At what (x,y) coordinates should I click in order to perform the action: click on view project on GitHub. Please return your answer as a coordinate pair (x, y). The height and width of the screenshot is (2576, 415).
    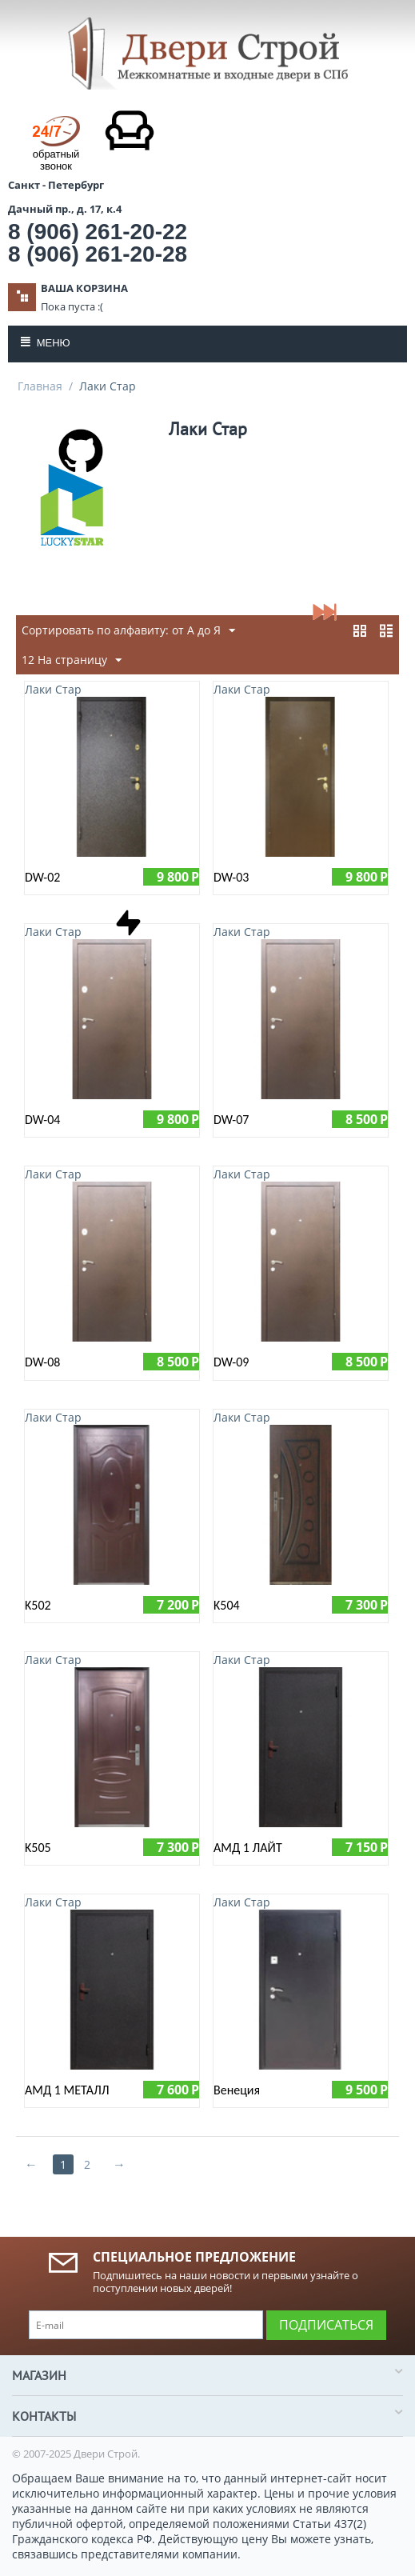
    Looking at the image, I should click on (81, 451).